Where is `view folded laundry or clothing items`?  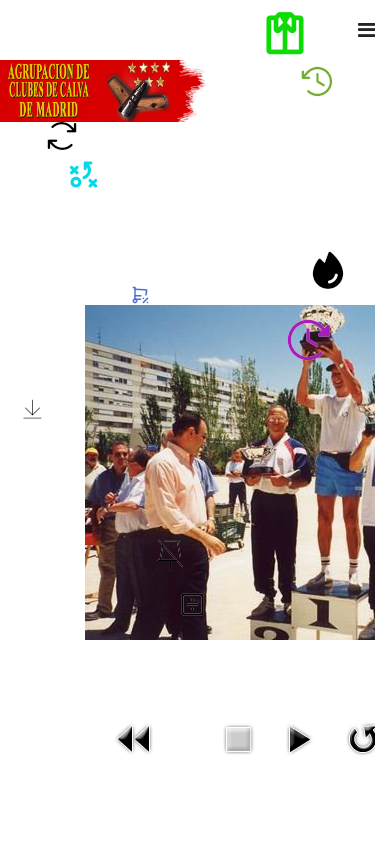
view folded laundry or clothing items is located at coordinates (285, 34).